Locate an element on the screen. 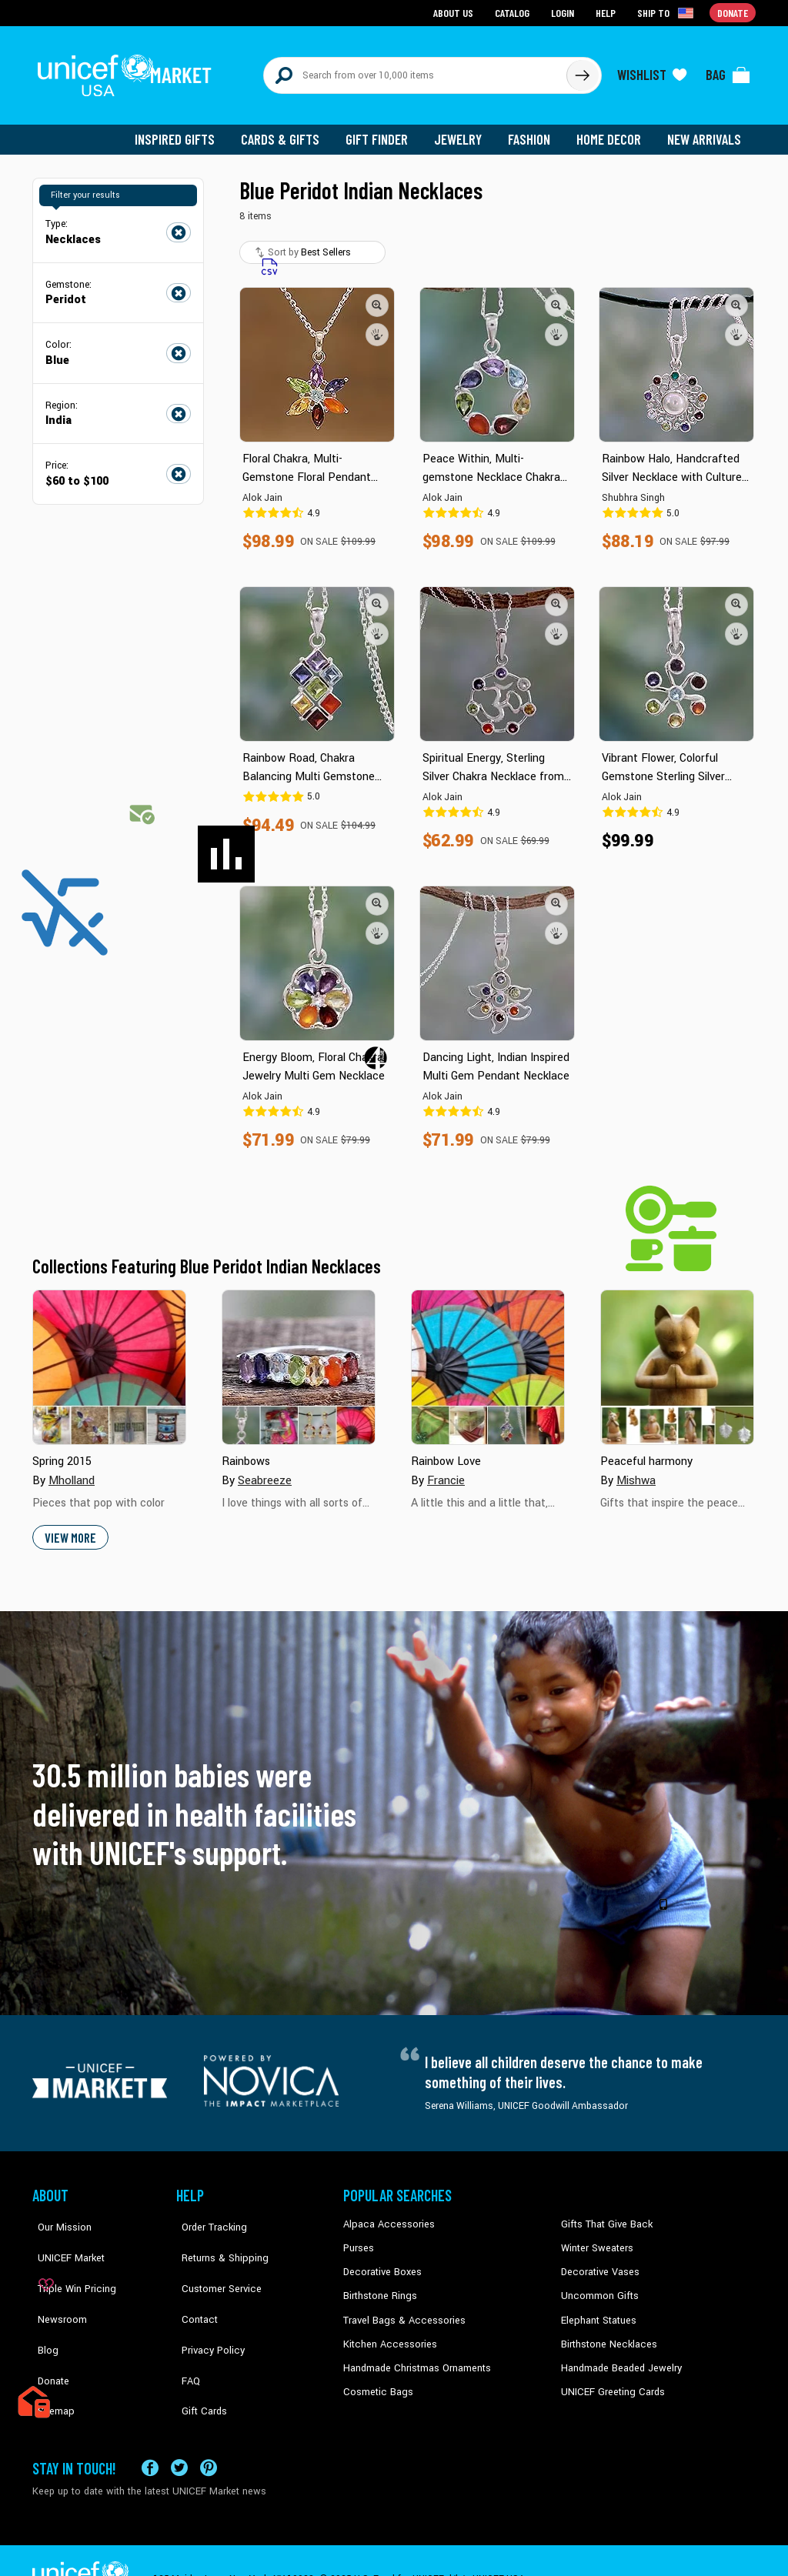 This screenshot has width=788, height=2576. view an opened email or message is located at coordinates (33, 2403).